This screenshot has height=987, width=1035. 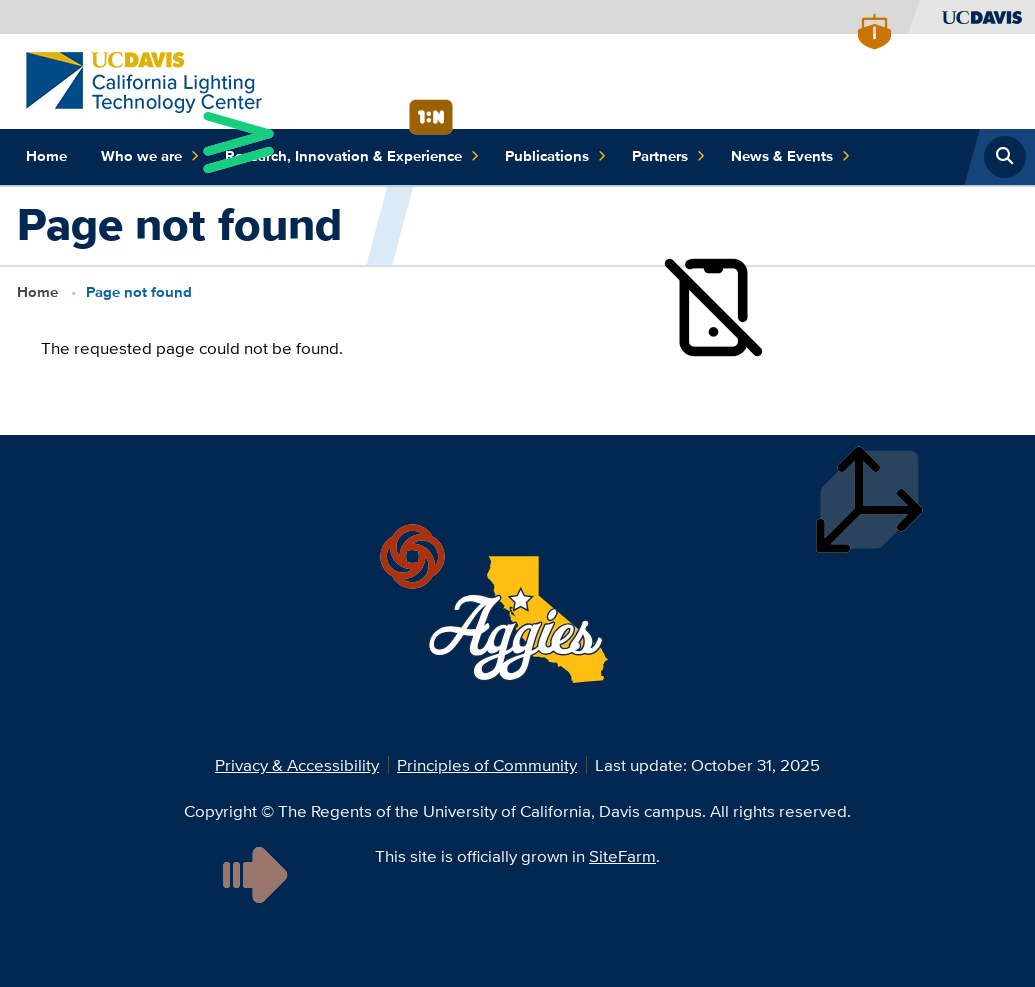 I want to click on access boat or ferry services, so click(x=874, y=31).